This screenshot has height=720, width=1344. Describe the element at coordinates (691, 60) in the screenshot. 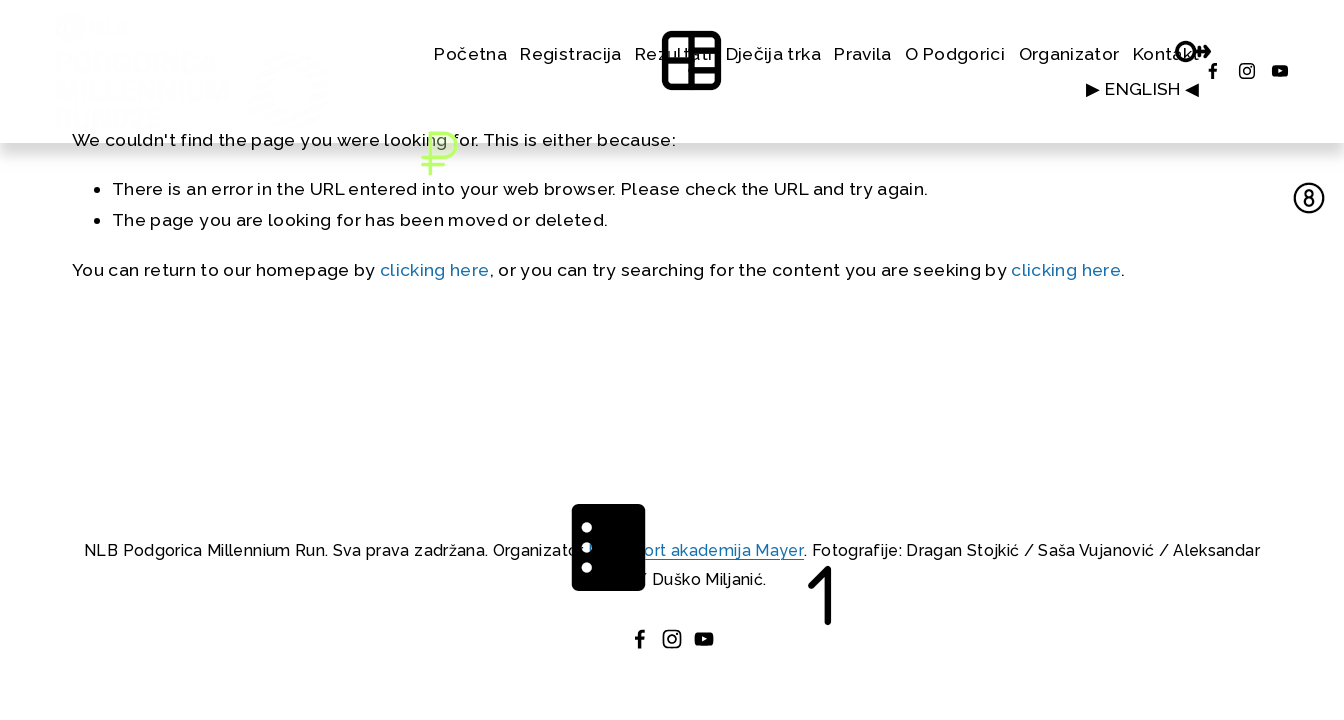

I see `switch to split board layout view` at that location.